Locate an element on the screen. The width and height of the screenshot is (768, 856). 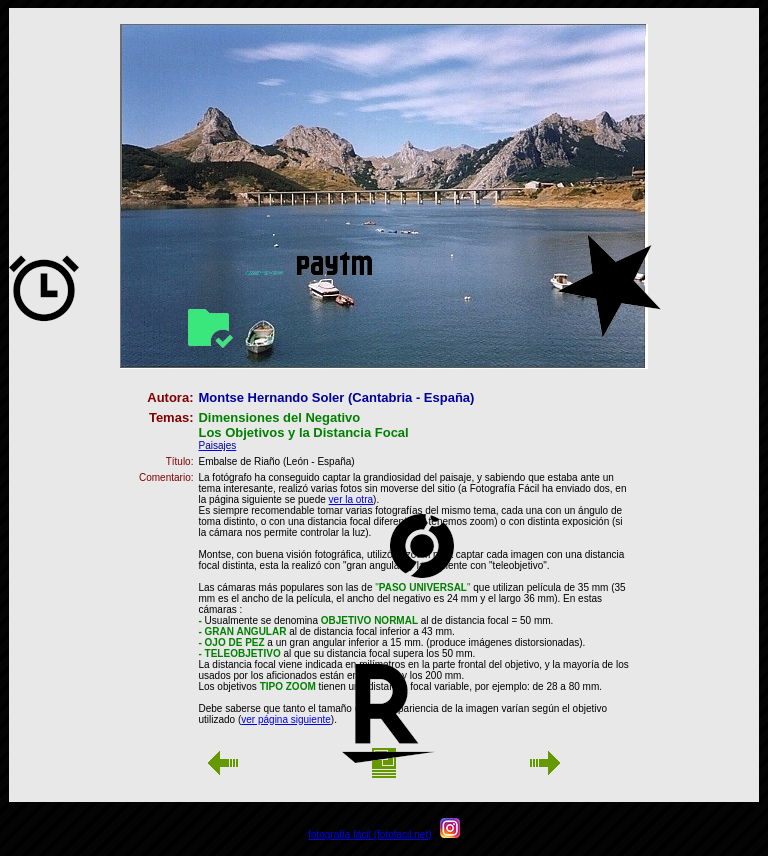
set or manage alarms is located at coordinates (44, 287).